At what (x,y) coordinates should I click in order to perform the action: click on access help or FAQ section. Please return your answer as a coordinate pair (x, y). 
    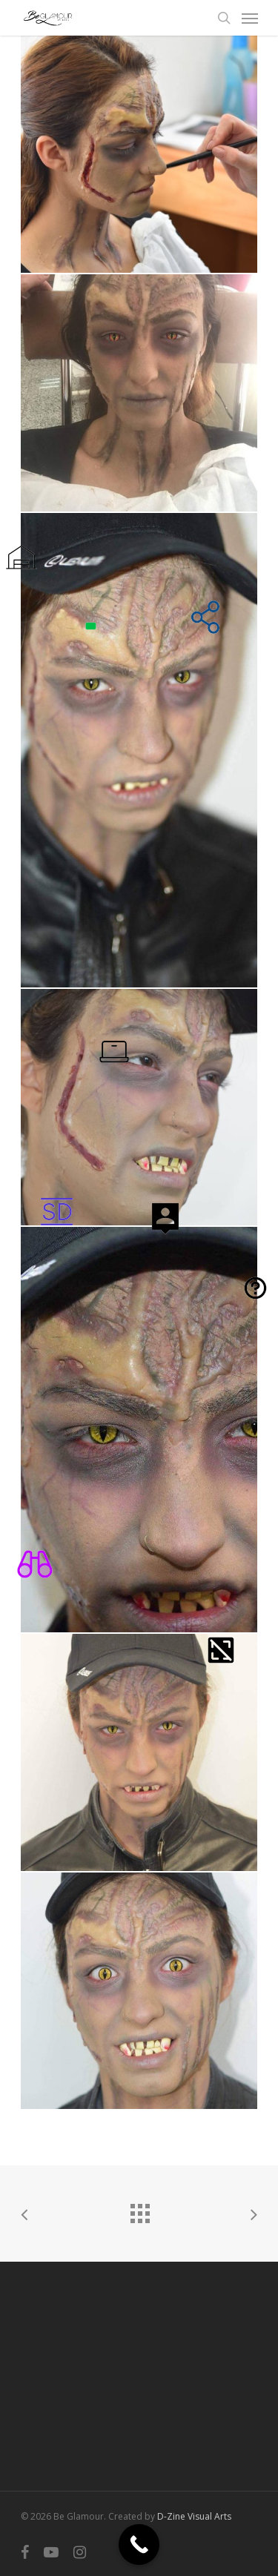
    Looking at the image, I should click on (255, 1288).